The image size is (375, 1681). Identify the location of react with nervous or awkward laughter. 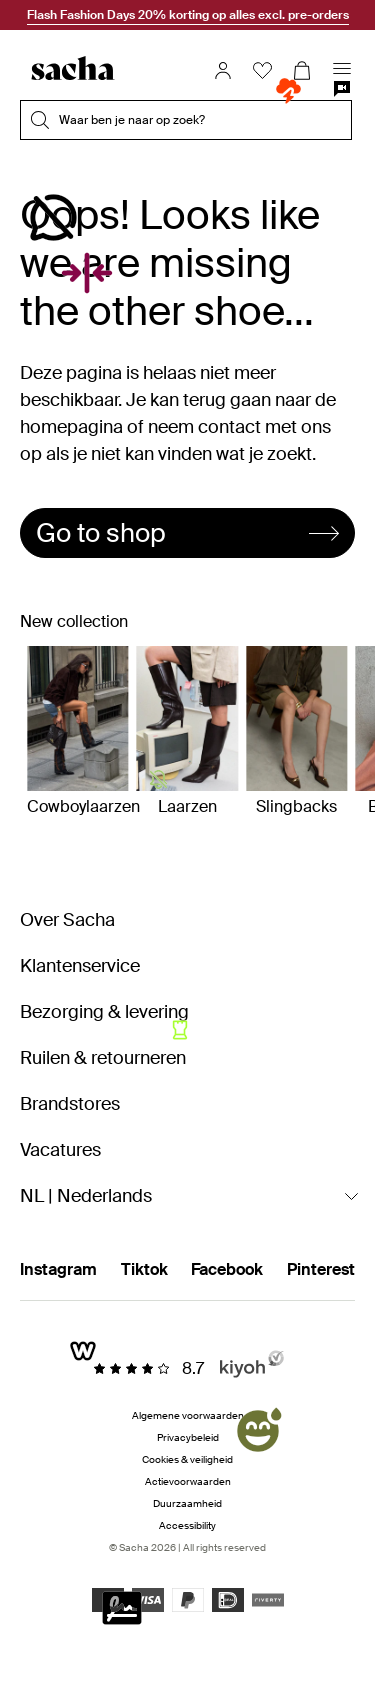
(258, 1431).